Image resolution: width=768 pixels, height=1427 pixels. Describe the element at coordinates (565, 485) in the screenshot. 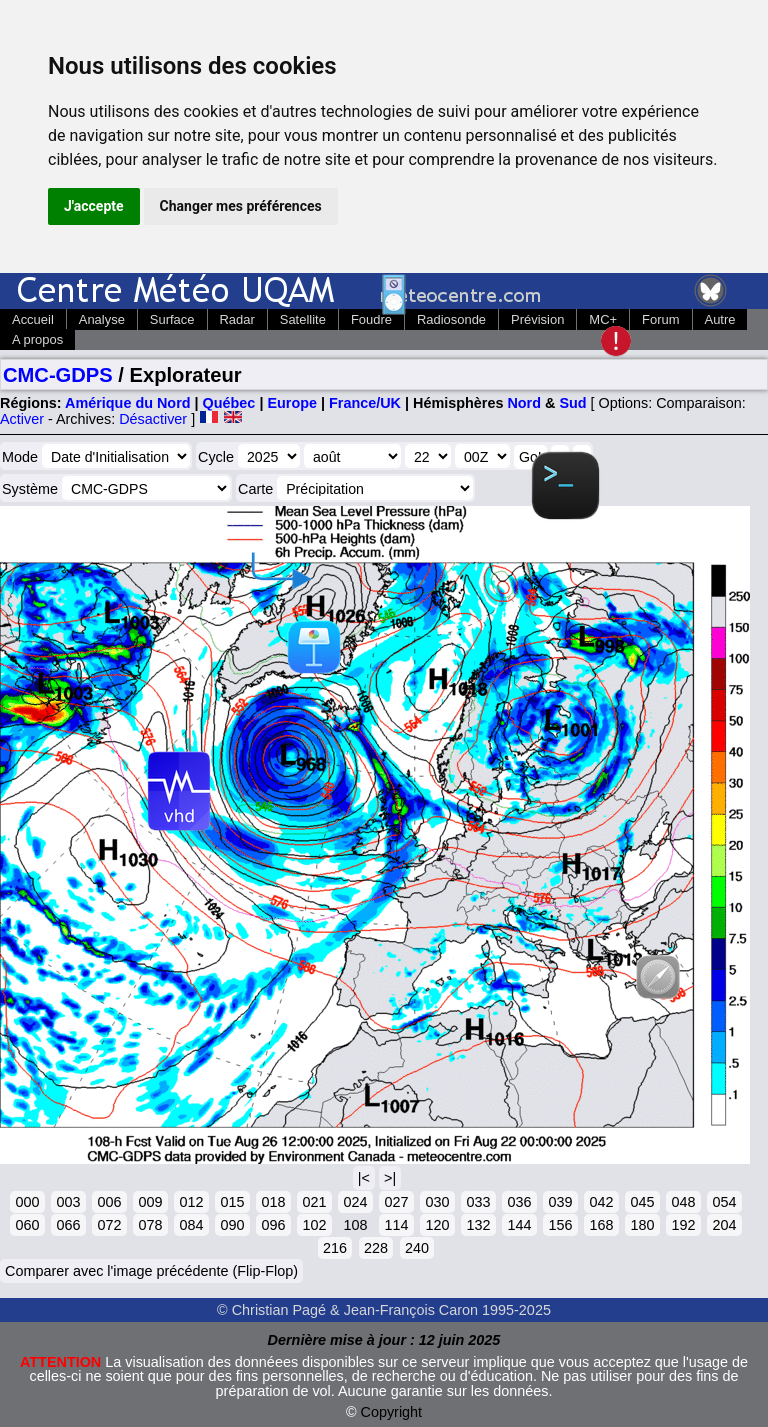

I see `open terminal application` at that location.